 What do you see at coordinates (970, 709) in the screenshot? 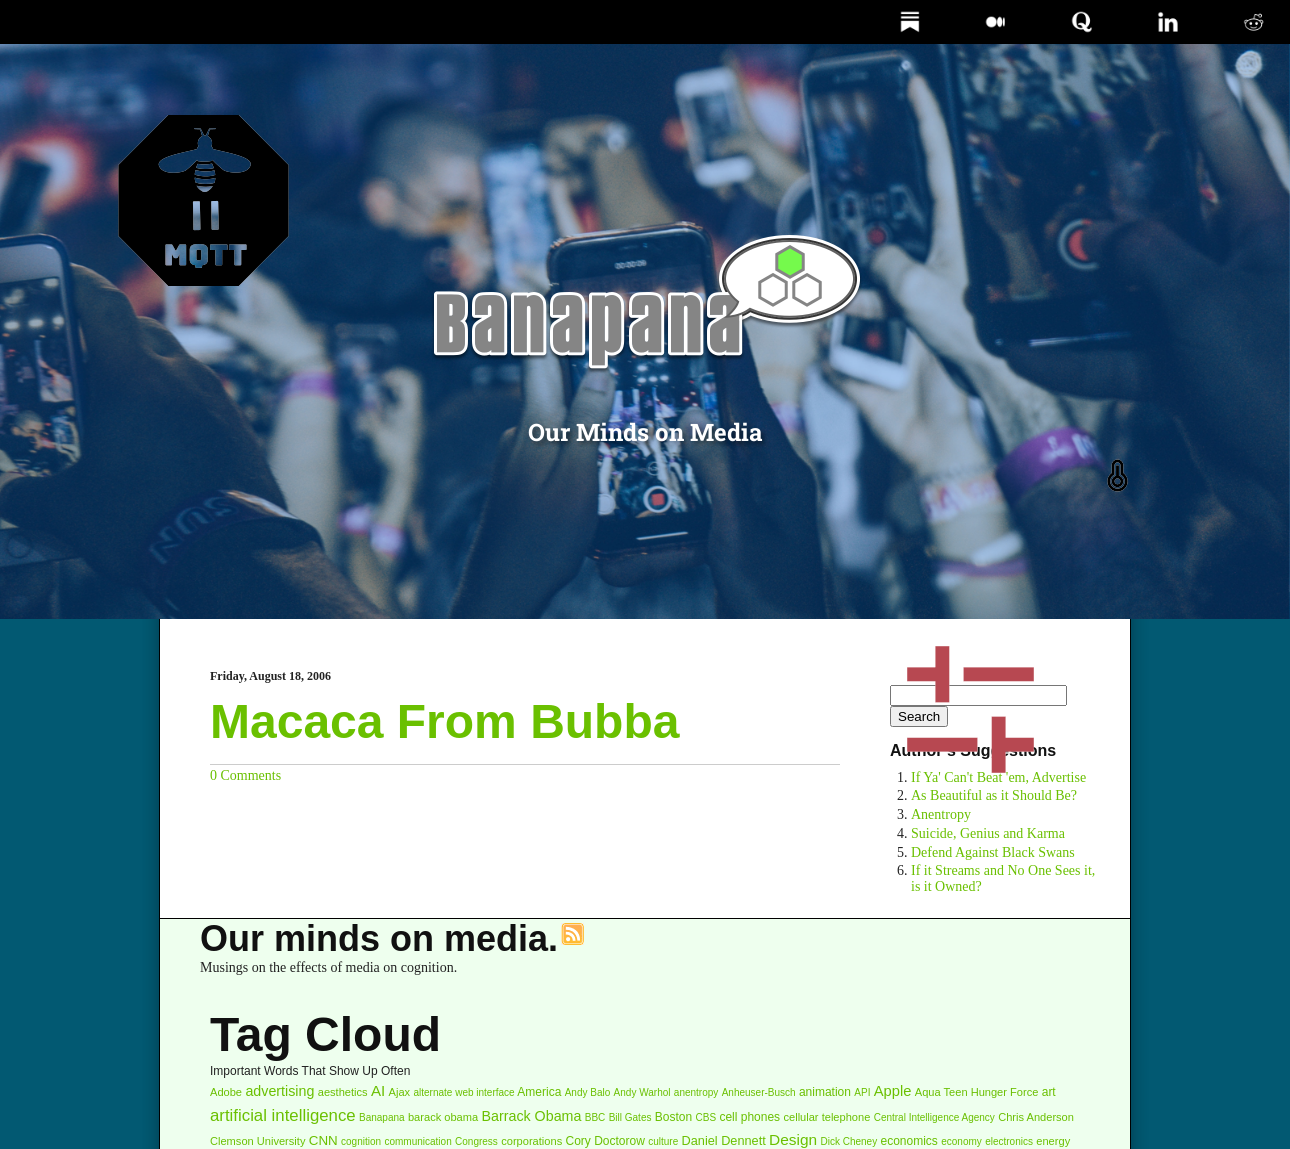
I see `adjust audio equalizer settings` at bounding box center [970, 709].